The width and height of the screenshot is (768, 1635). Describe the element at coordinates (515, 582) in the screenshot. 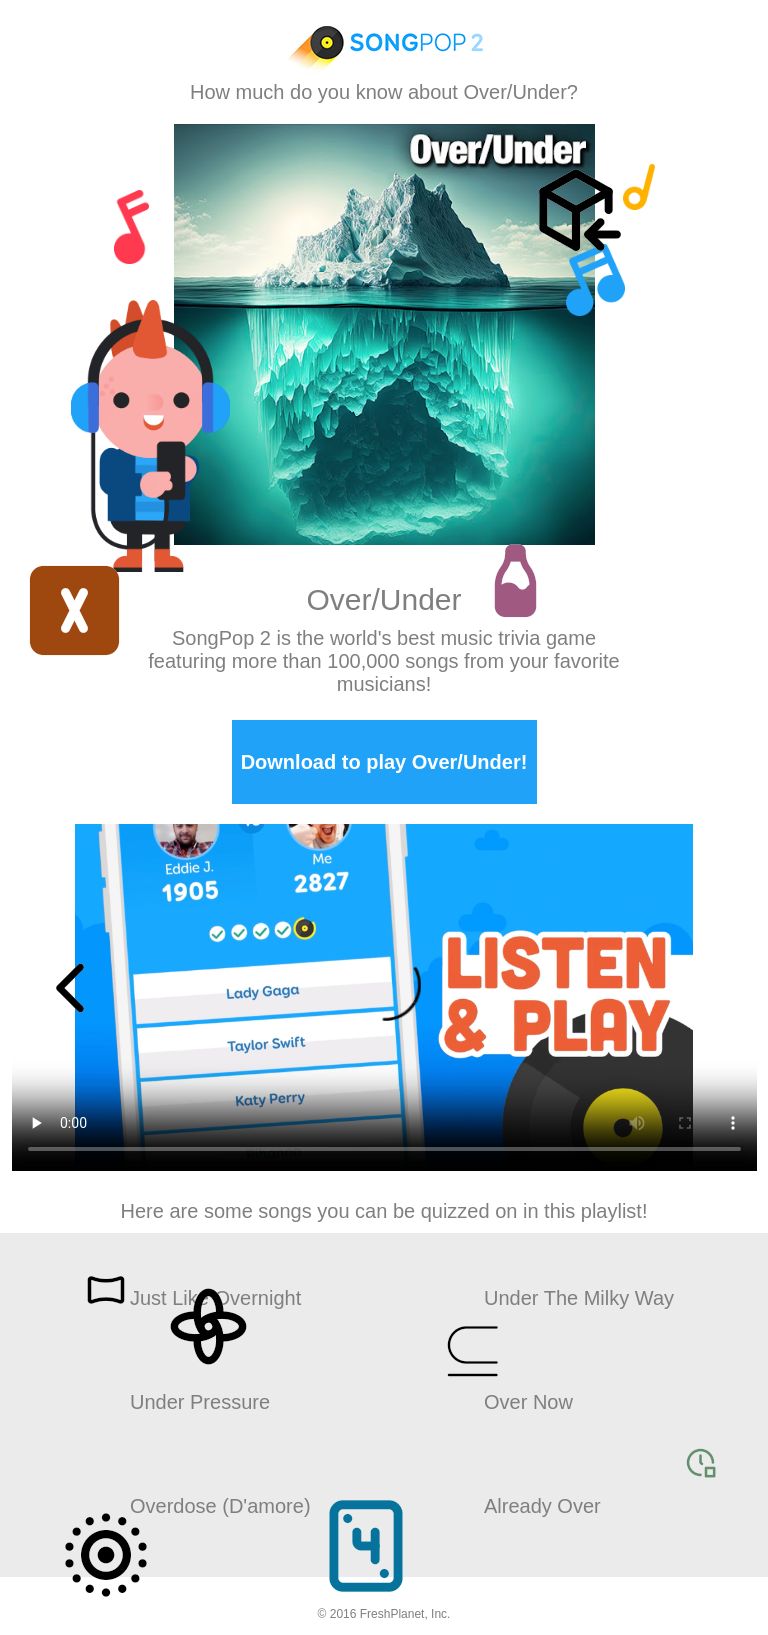

I see `view beverage or drink options` at that location.